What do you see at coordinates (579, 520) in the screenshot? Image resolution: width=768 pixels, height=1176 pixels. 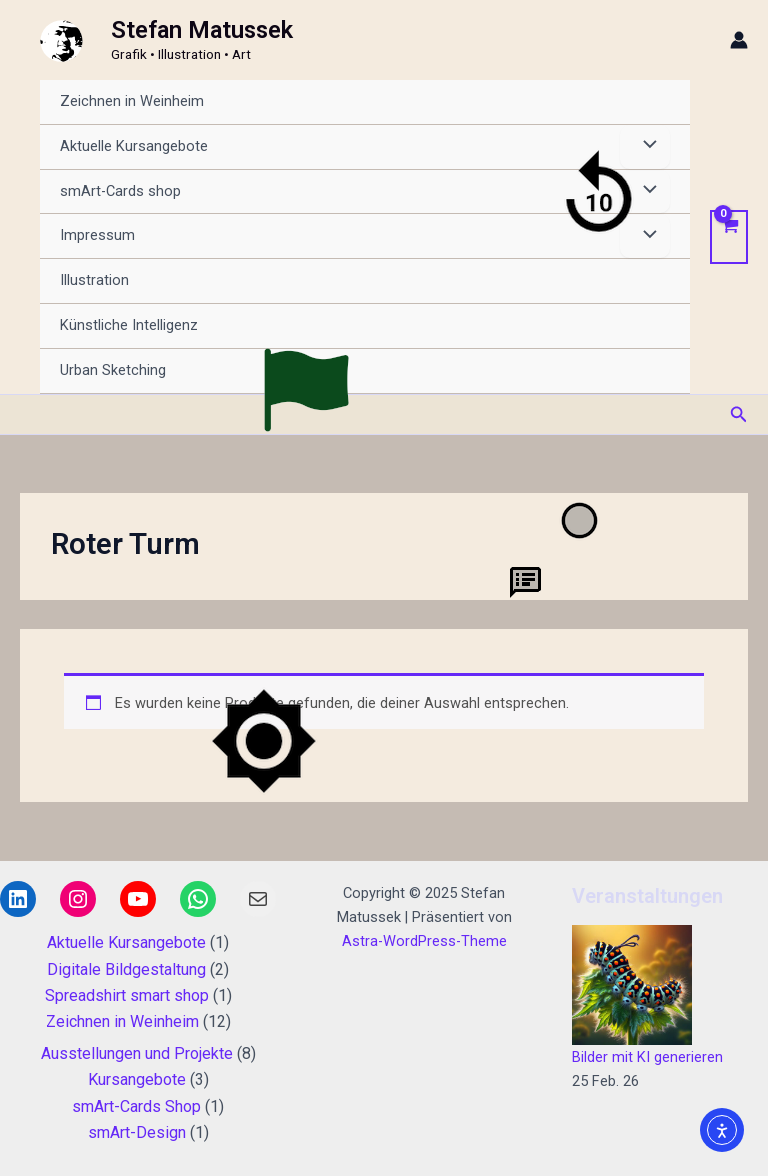 I see `indicates a filled or selected state` at bounding box center [579, 520].